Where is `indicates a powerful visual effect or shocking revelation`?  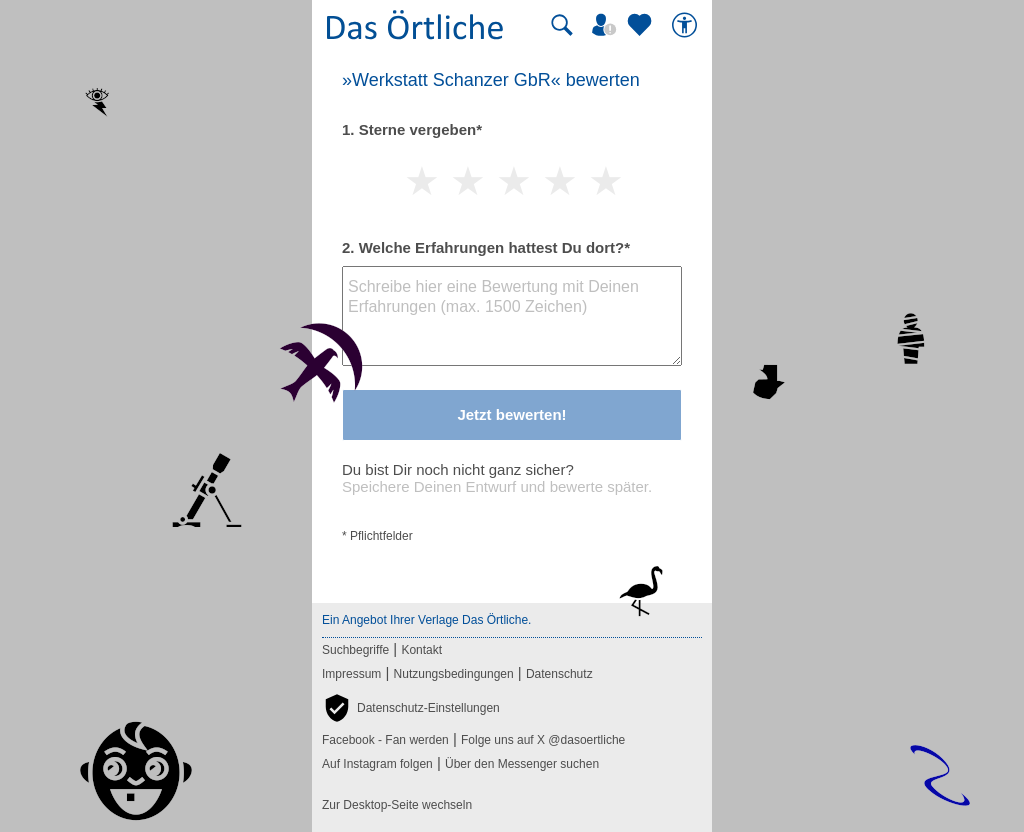 indicates a powerful visual effect or shocking revelation is located at coordinates (97, 102).